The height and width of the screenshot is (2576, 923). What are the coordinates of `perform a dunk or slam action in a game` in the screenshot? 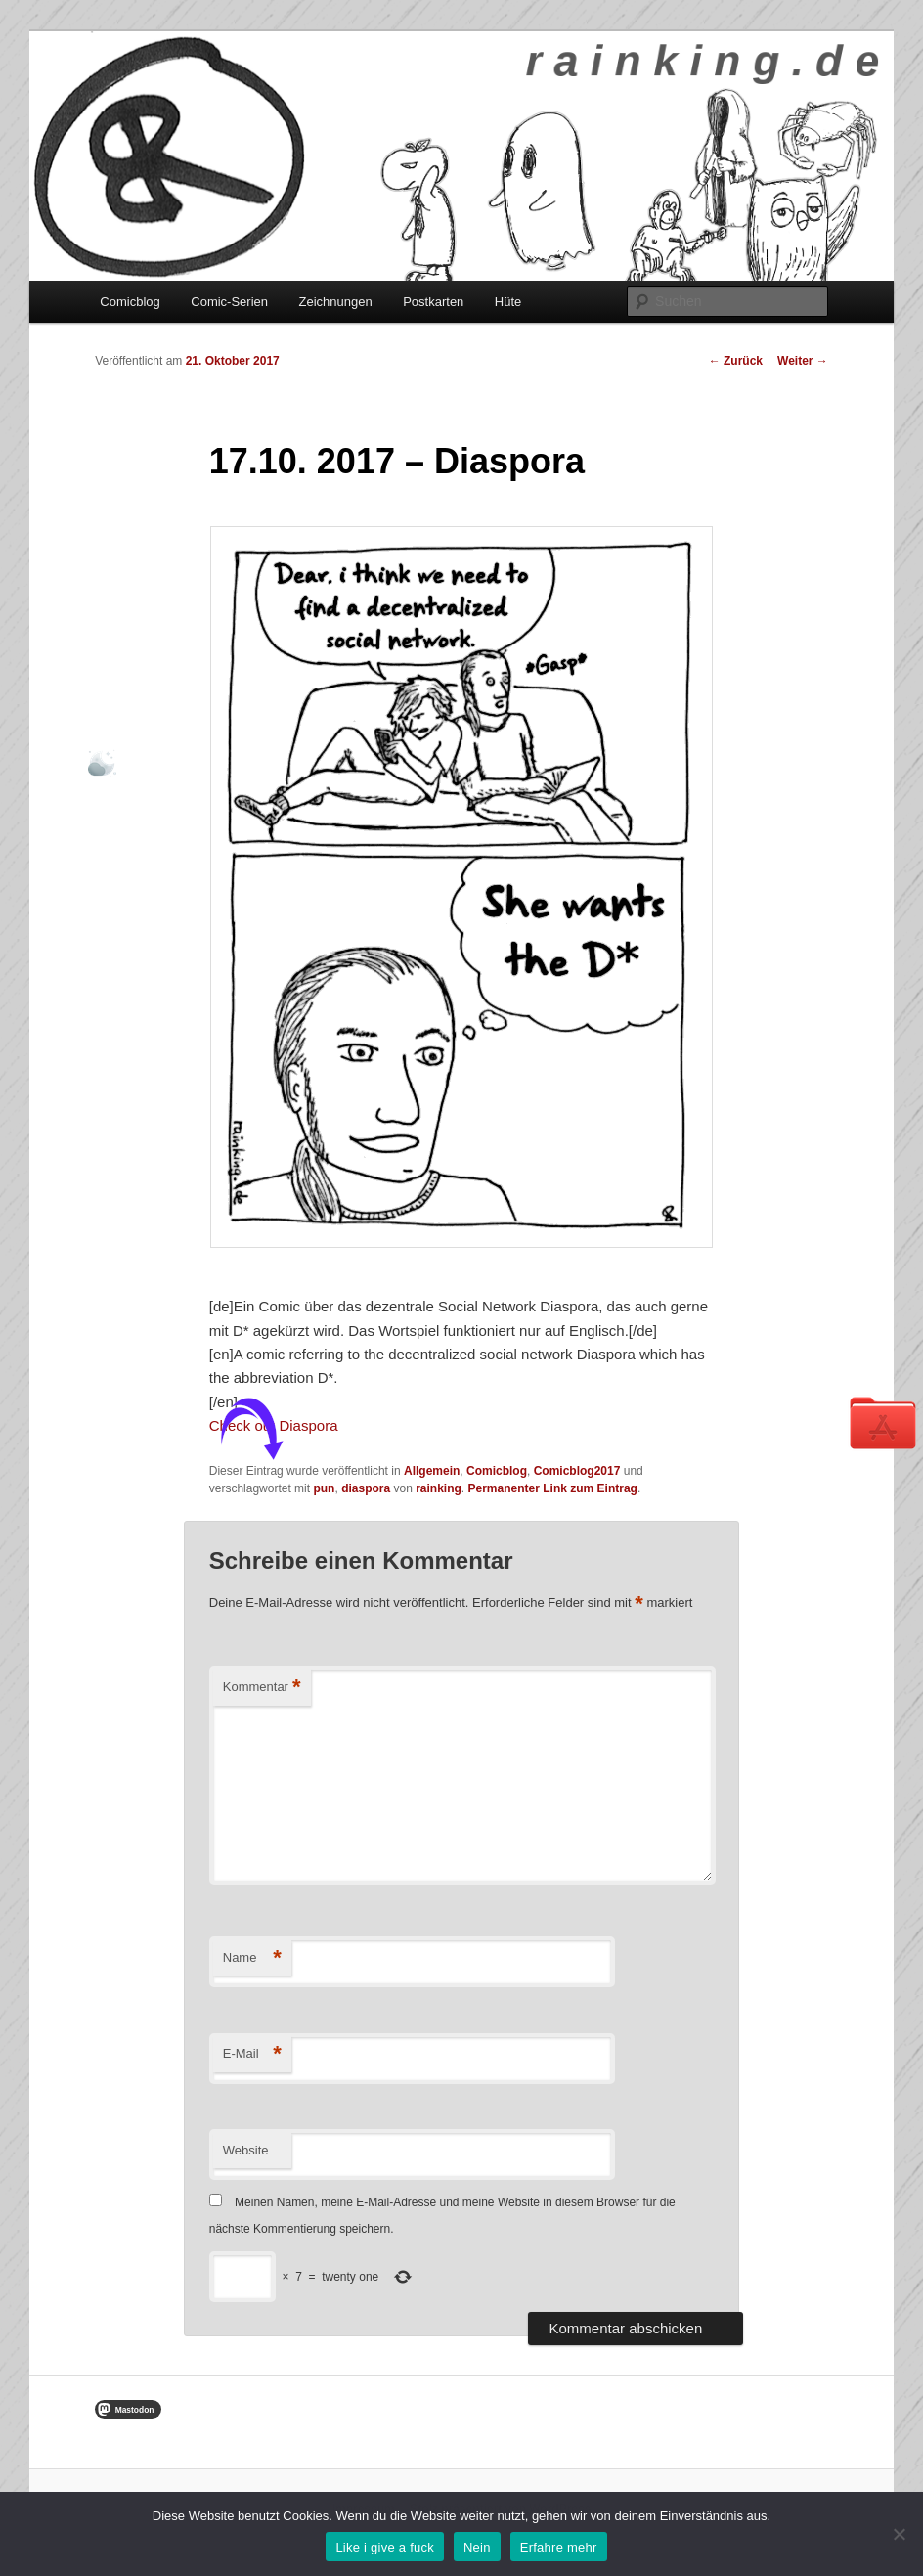 It's located at (251, 1429).